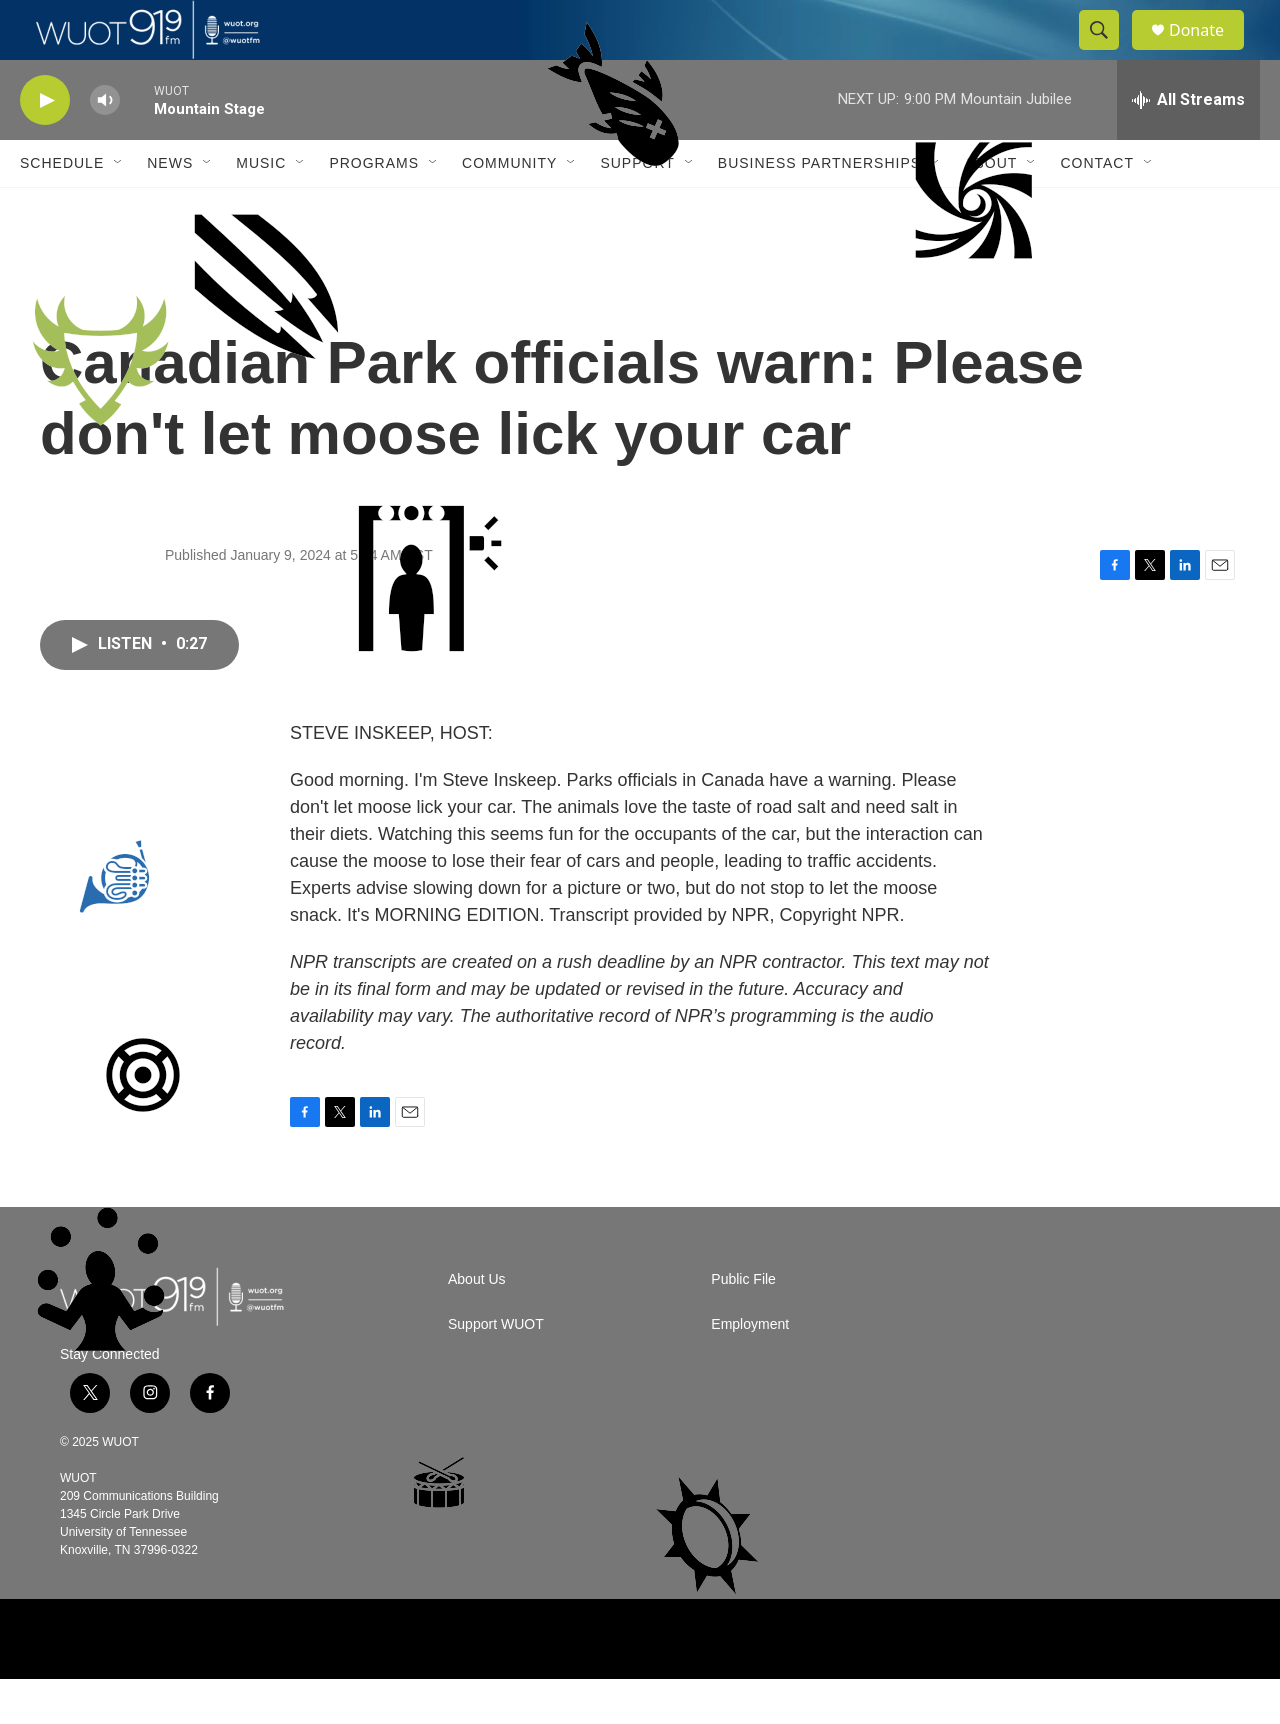 This screenshot has height=1724, width=1280. Describe the element at coordinates (99, 1279) in the screenshot. I see `indicates a skill-based or dexterity game mode` at that location.